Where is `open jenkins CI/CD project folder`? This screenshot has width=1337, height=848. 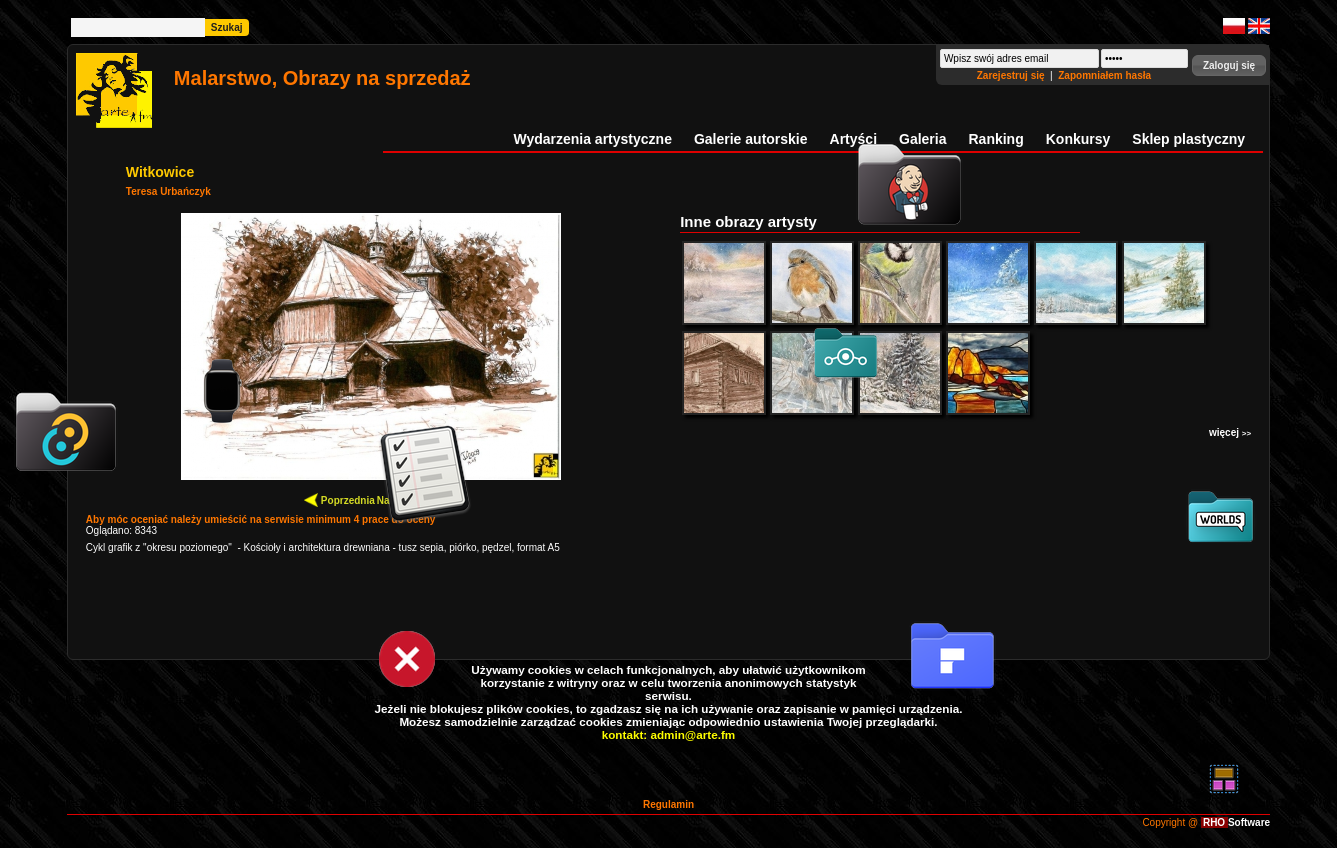
open jenkins CI/CD project folder is located at coordinates (909, 187).